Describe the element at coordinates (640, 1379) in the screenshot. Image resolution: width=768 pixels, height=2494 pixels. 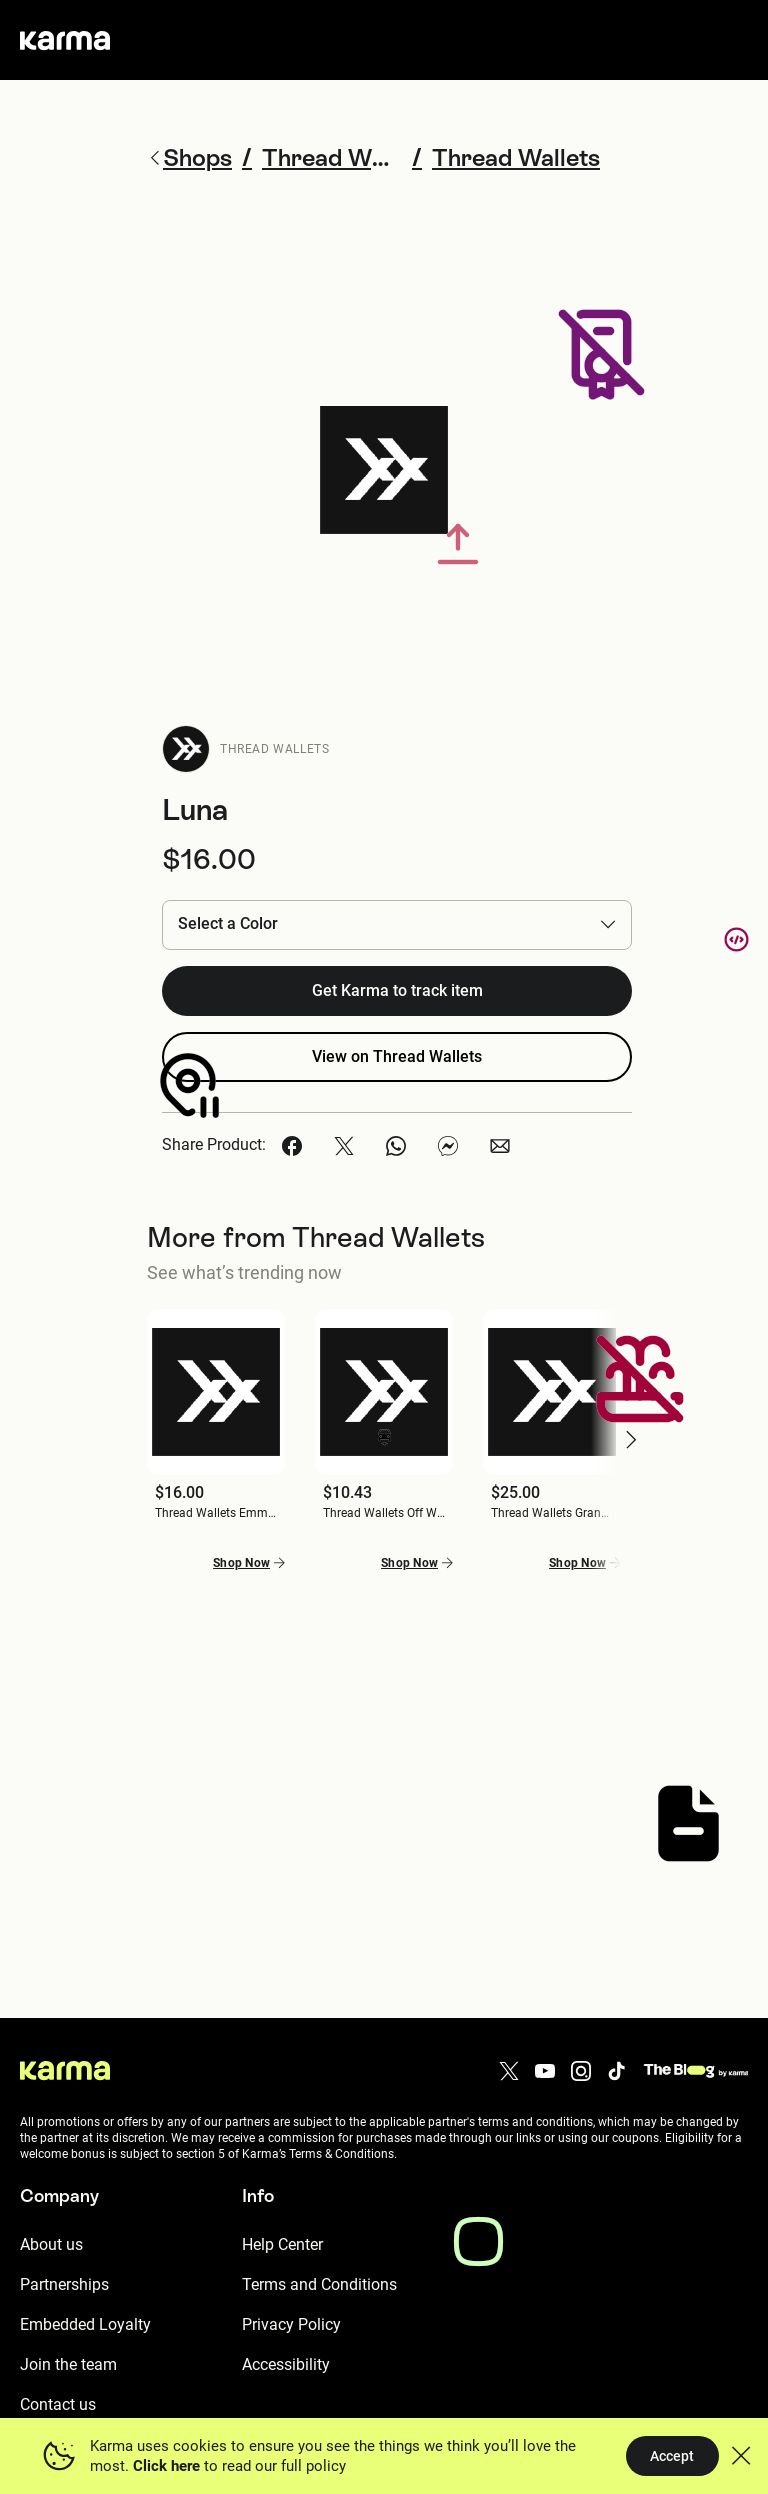
I see `fountain feature is currently disabled` at that location.